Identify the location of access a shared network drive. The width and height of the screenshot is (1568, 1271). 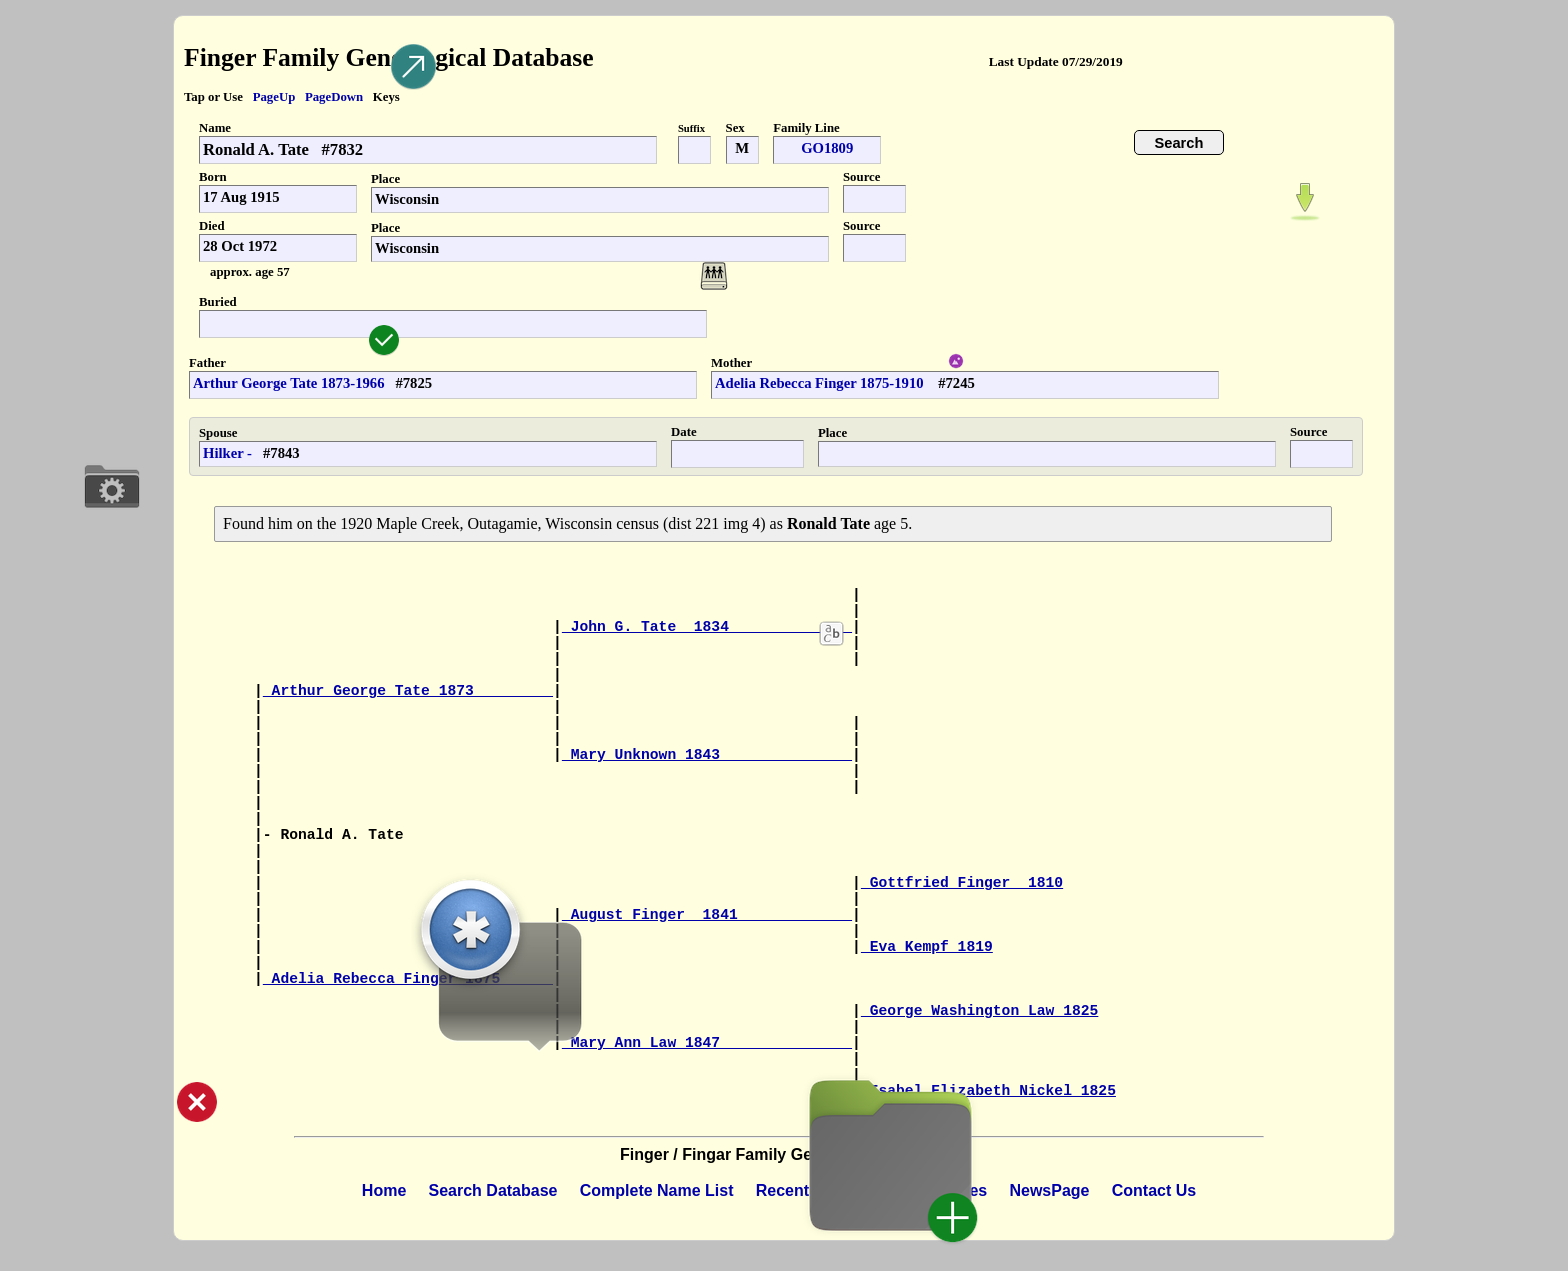
(714, 276).